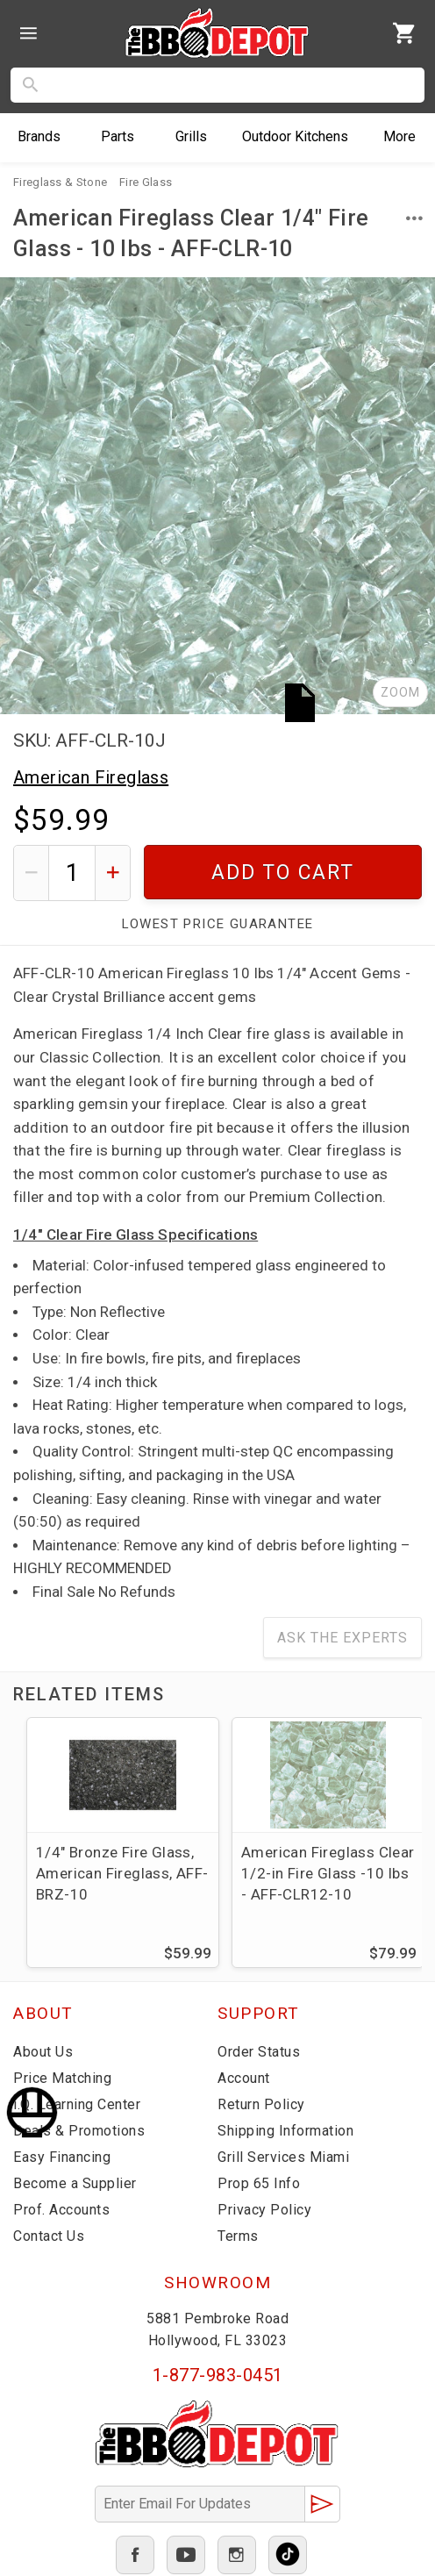  What do you see at coordinates (32, 2112) in the screenshot?
I see `browse asian cuisine or rice dishes` at bounding box center [32, 2112].